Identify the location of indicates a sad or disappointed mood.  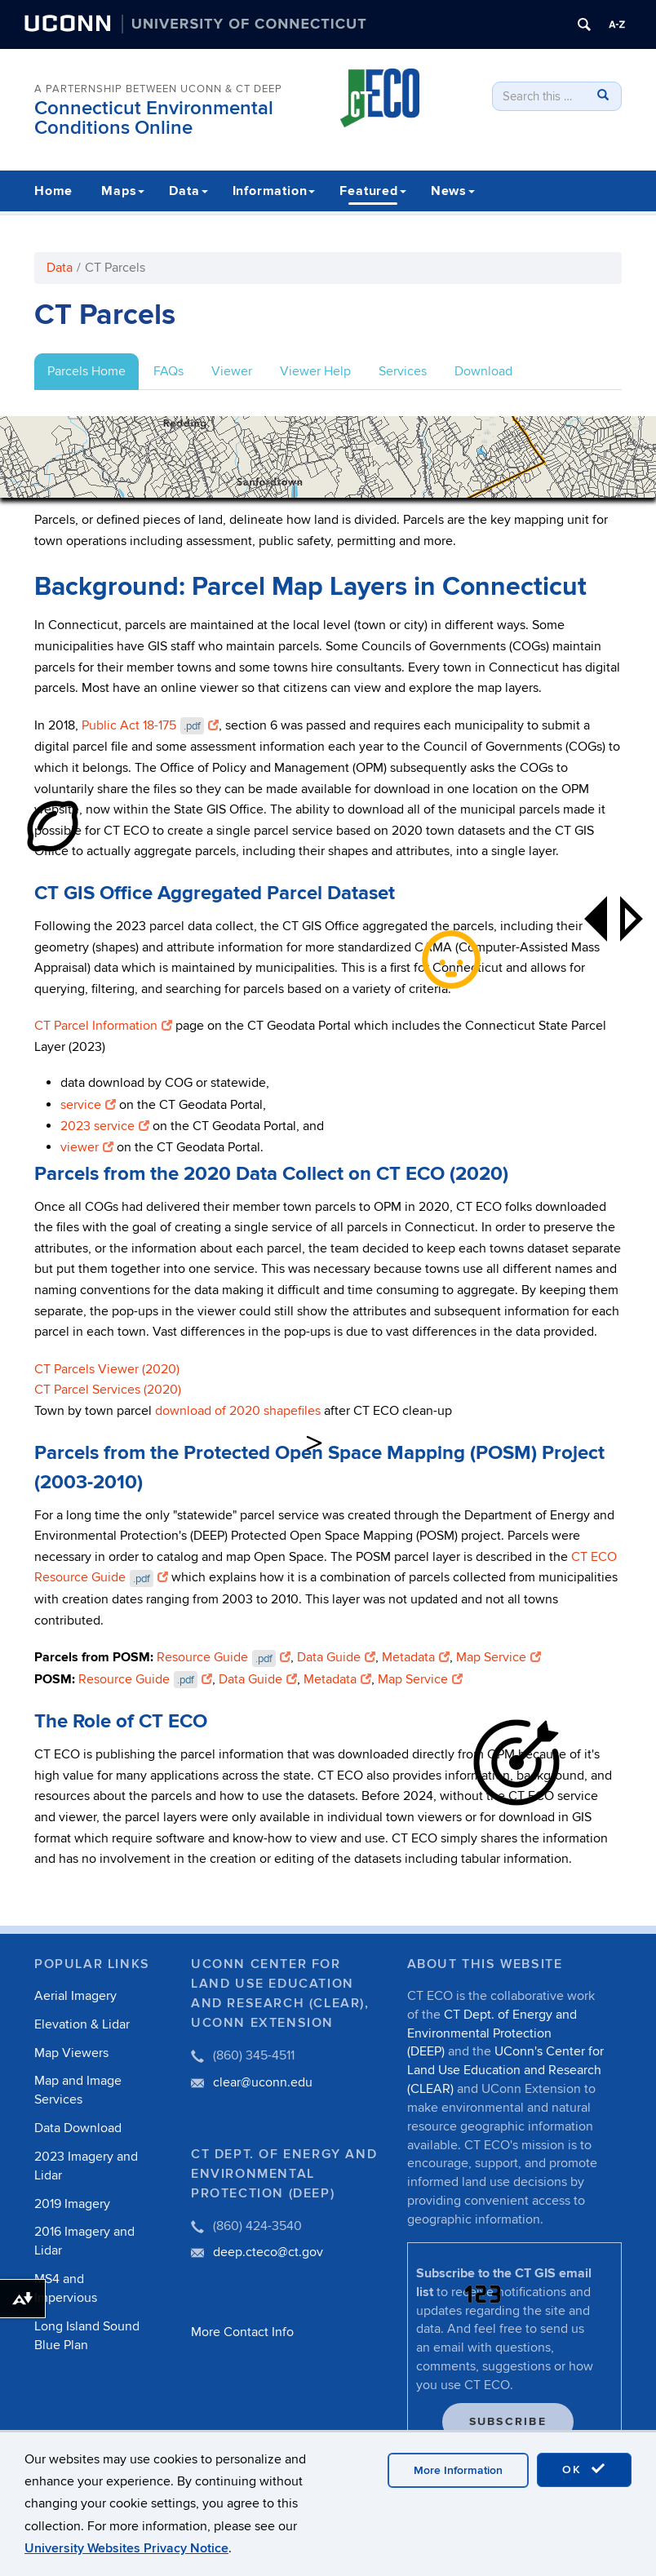
(451, 960).